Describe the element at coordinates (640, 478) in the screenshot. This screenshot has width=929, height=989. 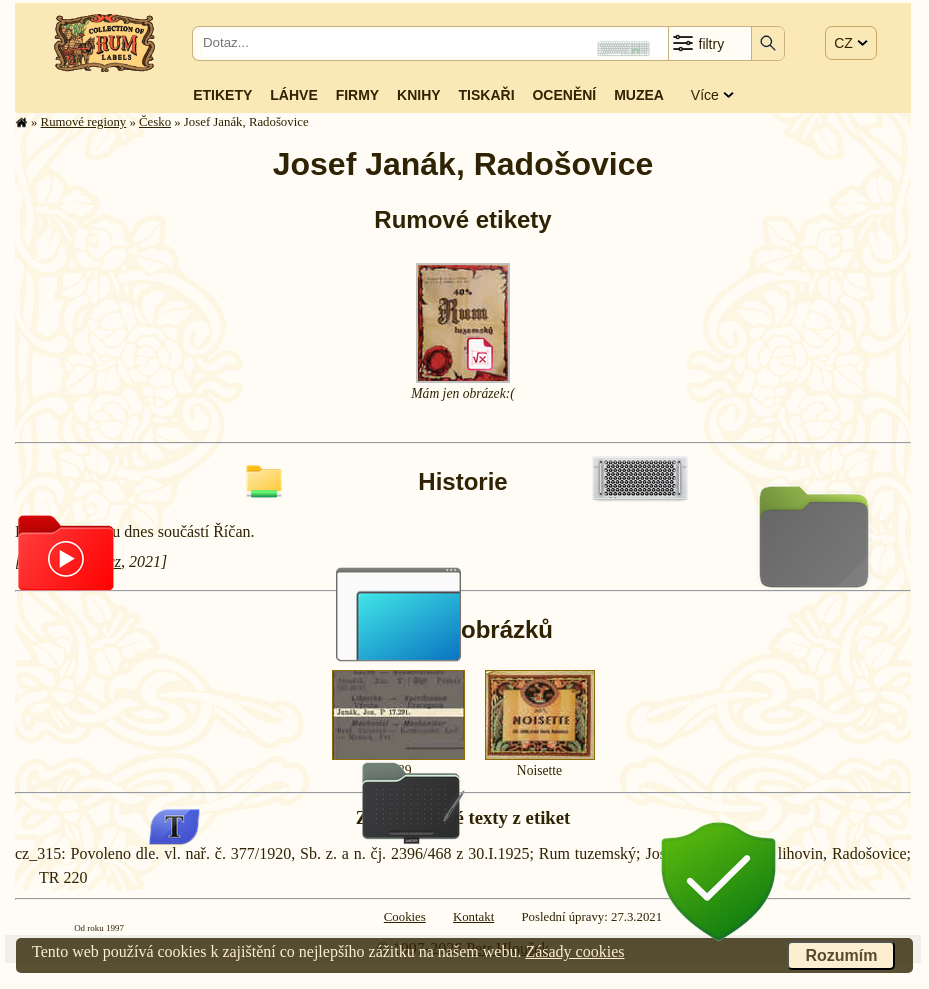
I see `indicates a mac pro rackmount server in system preferences` at that location.